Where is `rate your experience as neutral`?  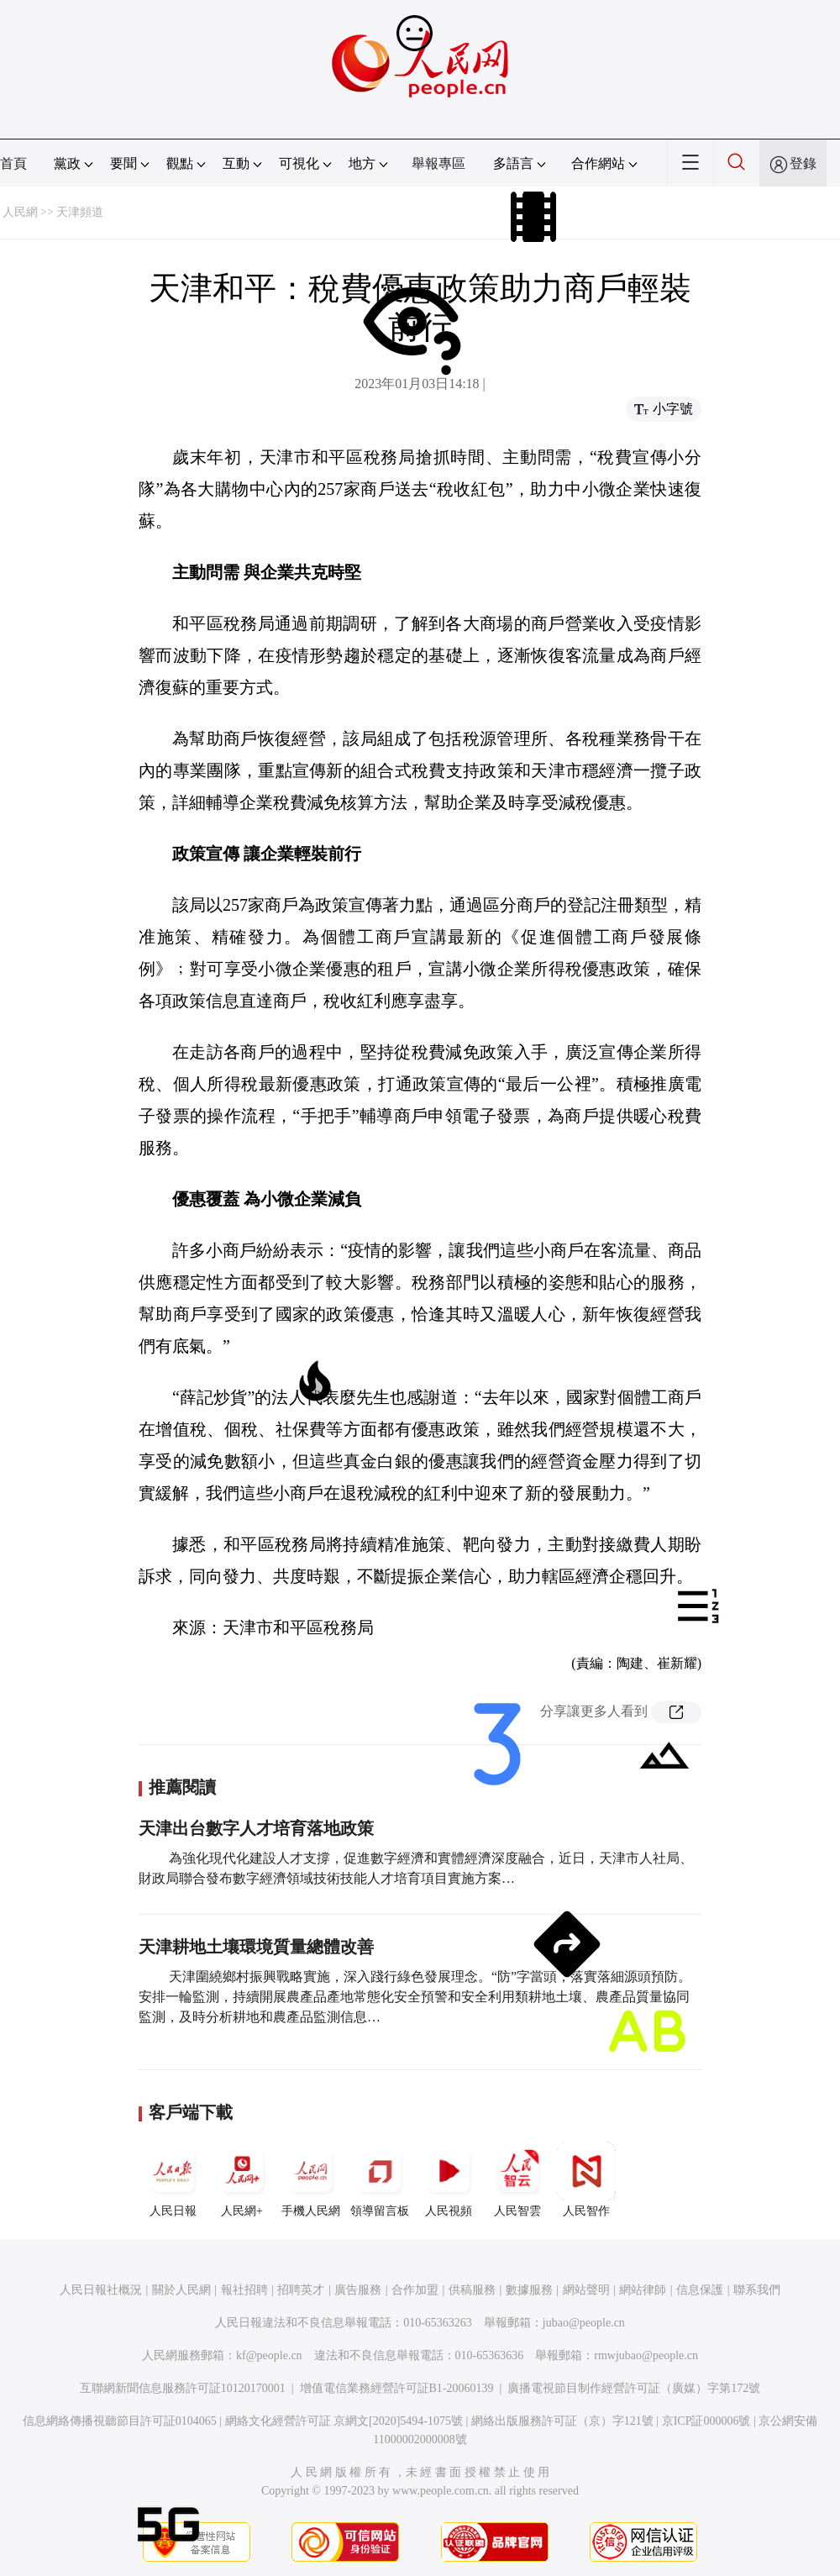 rate your experience as neutral is located at coordinates (414, 33).